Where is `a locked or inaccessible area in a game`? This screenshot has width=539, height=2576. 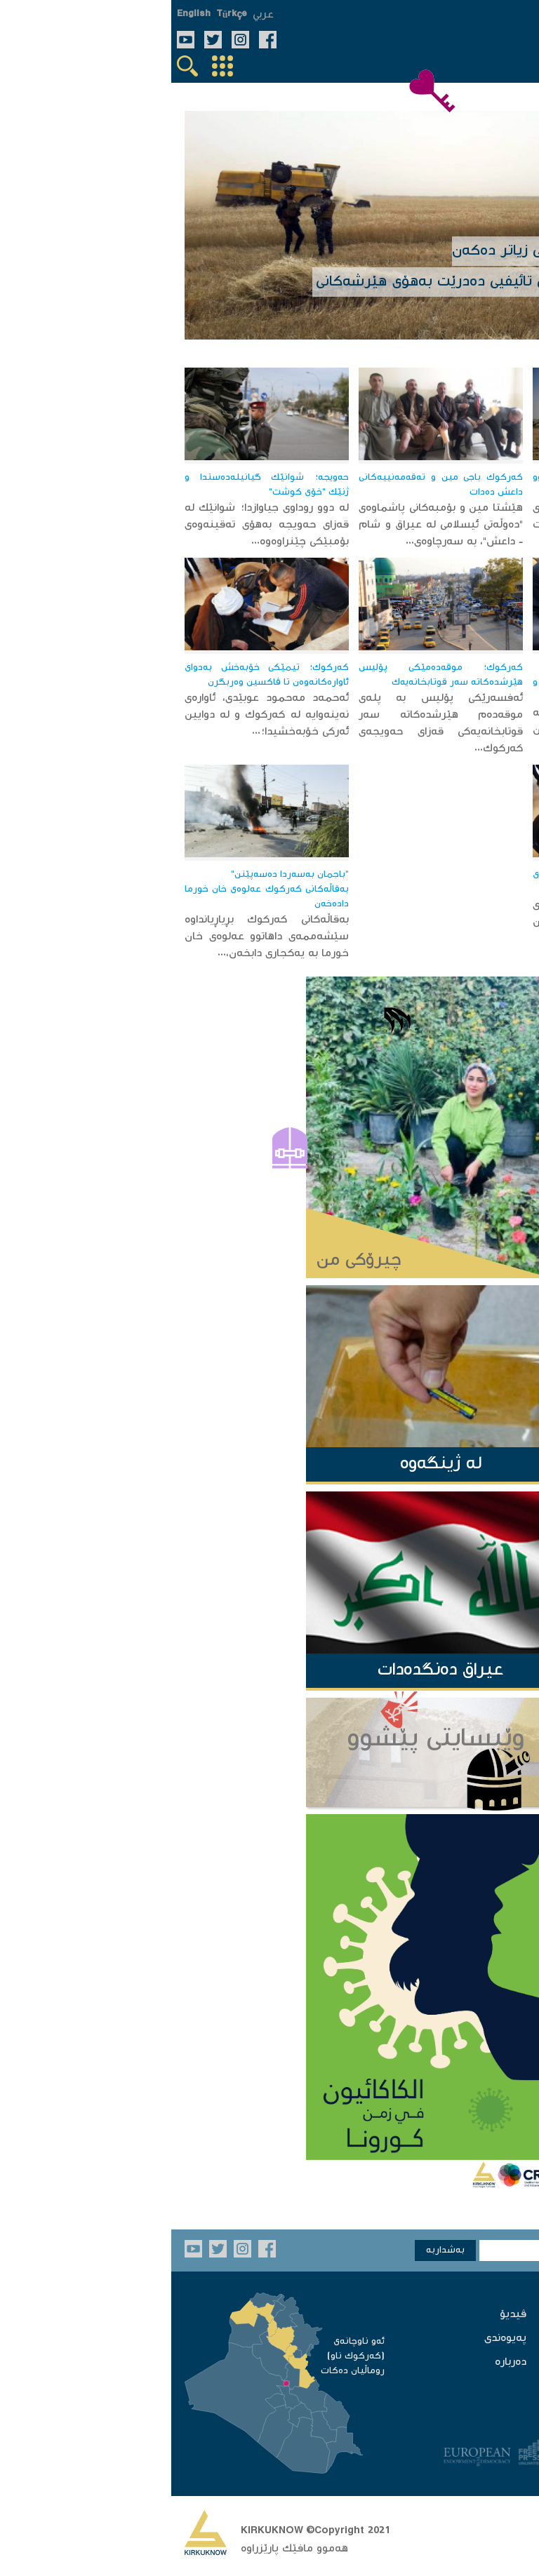
a locked or inaccessible area in a game is located at coordinates (290, 1146).